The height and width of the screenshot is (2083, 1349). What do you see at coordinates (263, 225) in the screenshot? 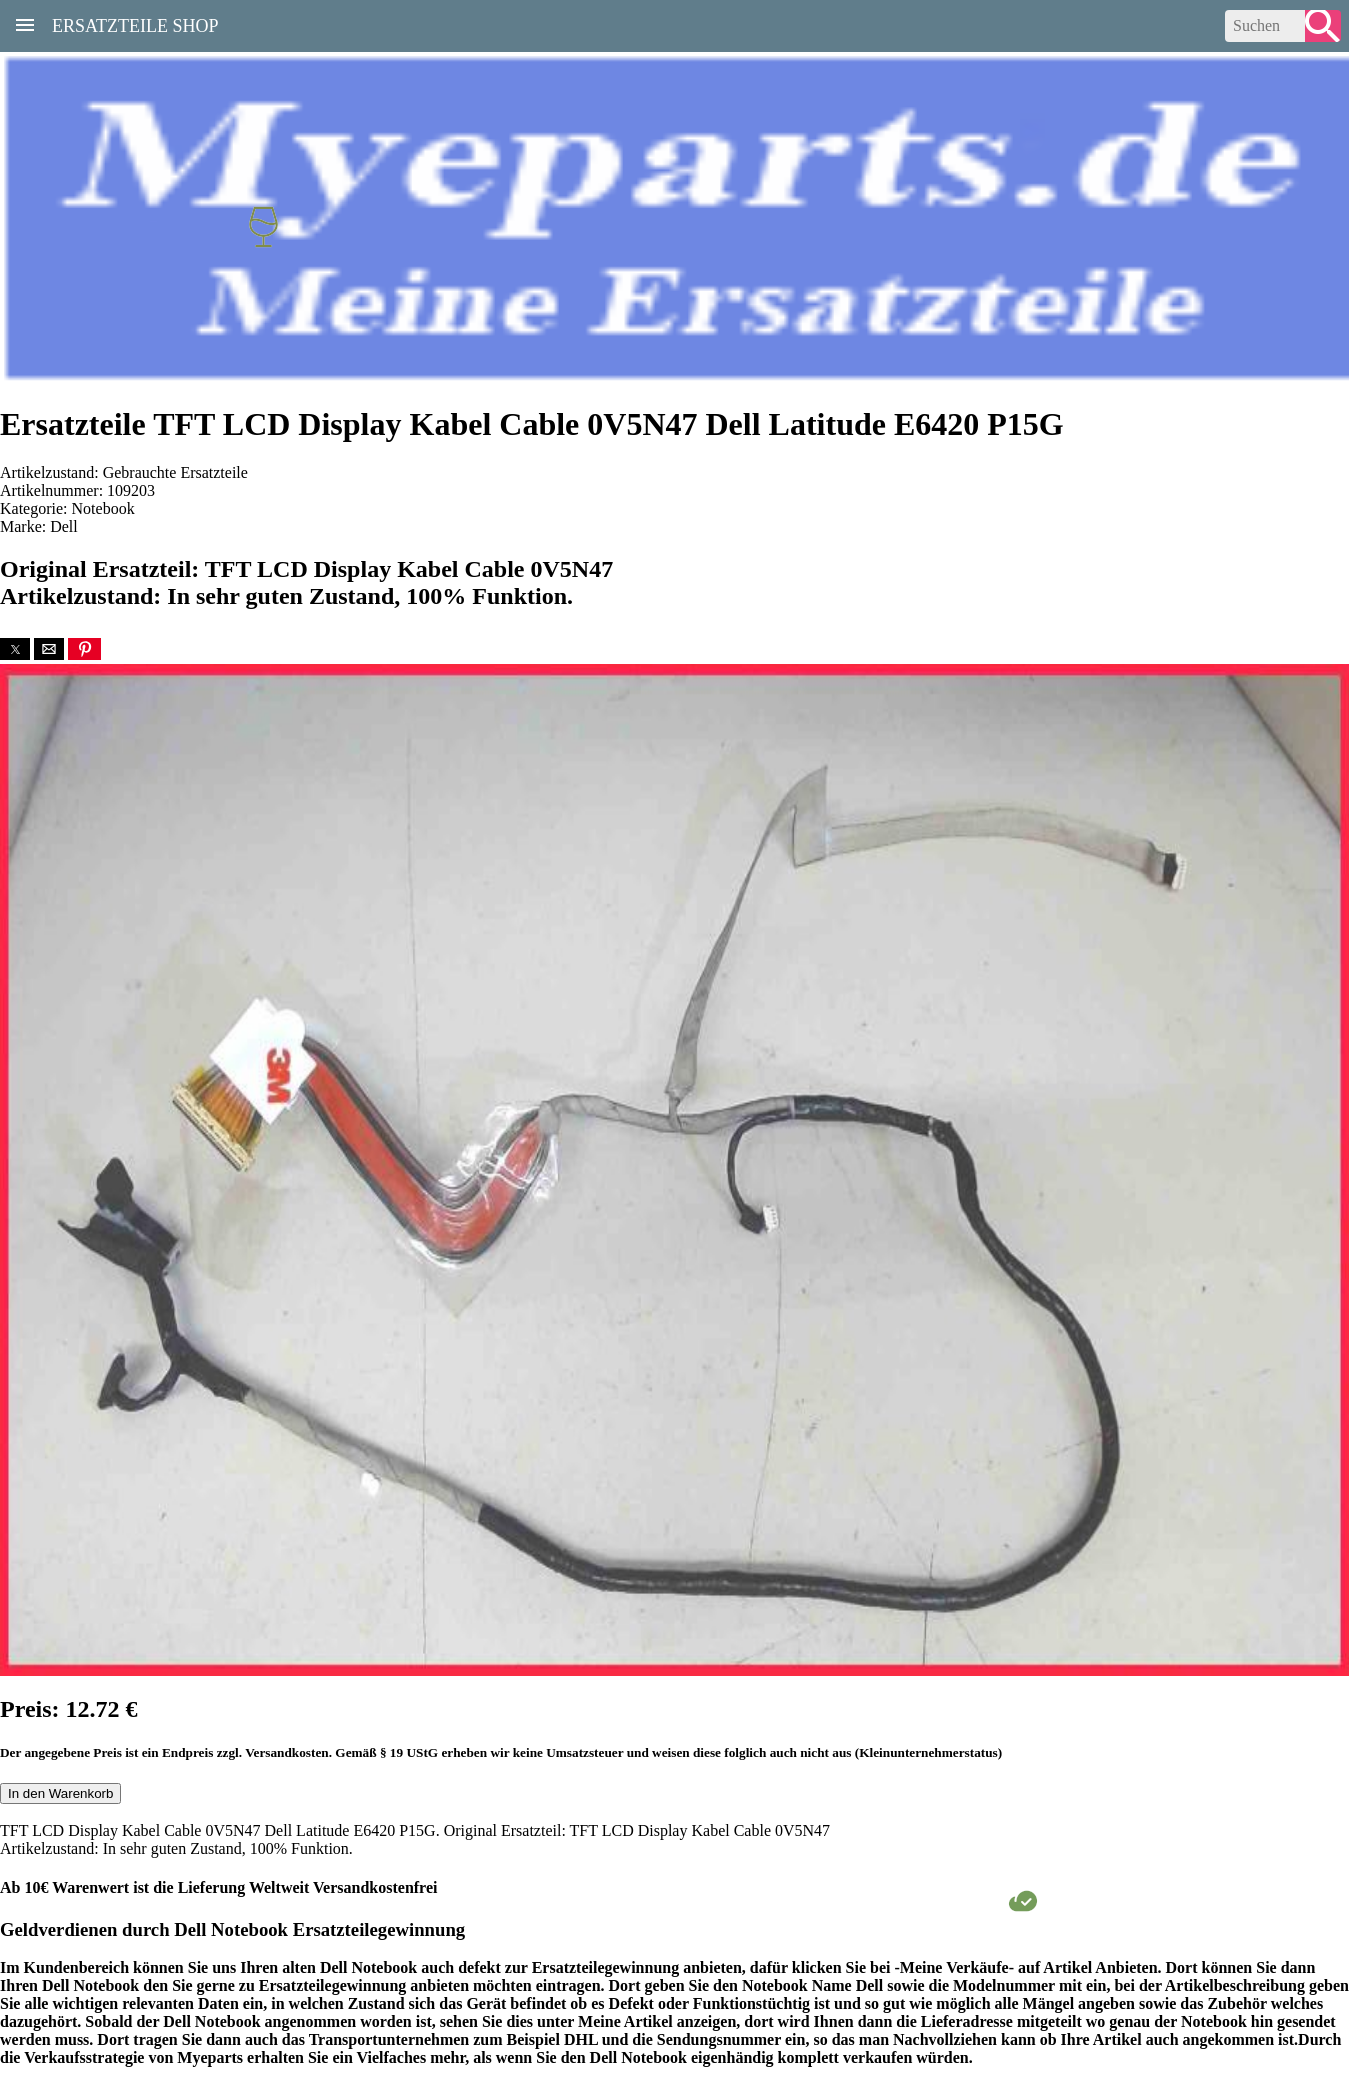
I see `browse wine selection or menu` at bounding box center [263, 225].